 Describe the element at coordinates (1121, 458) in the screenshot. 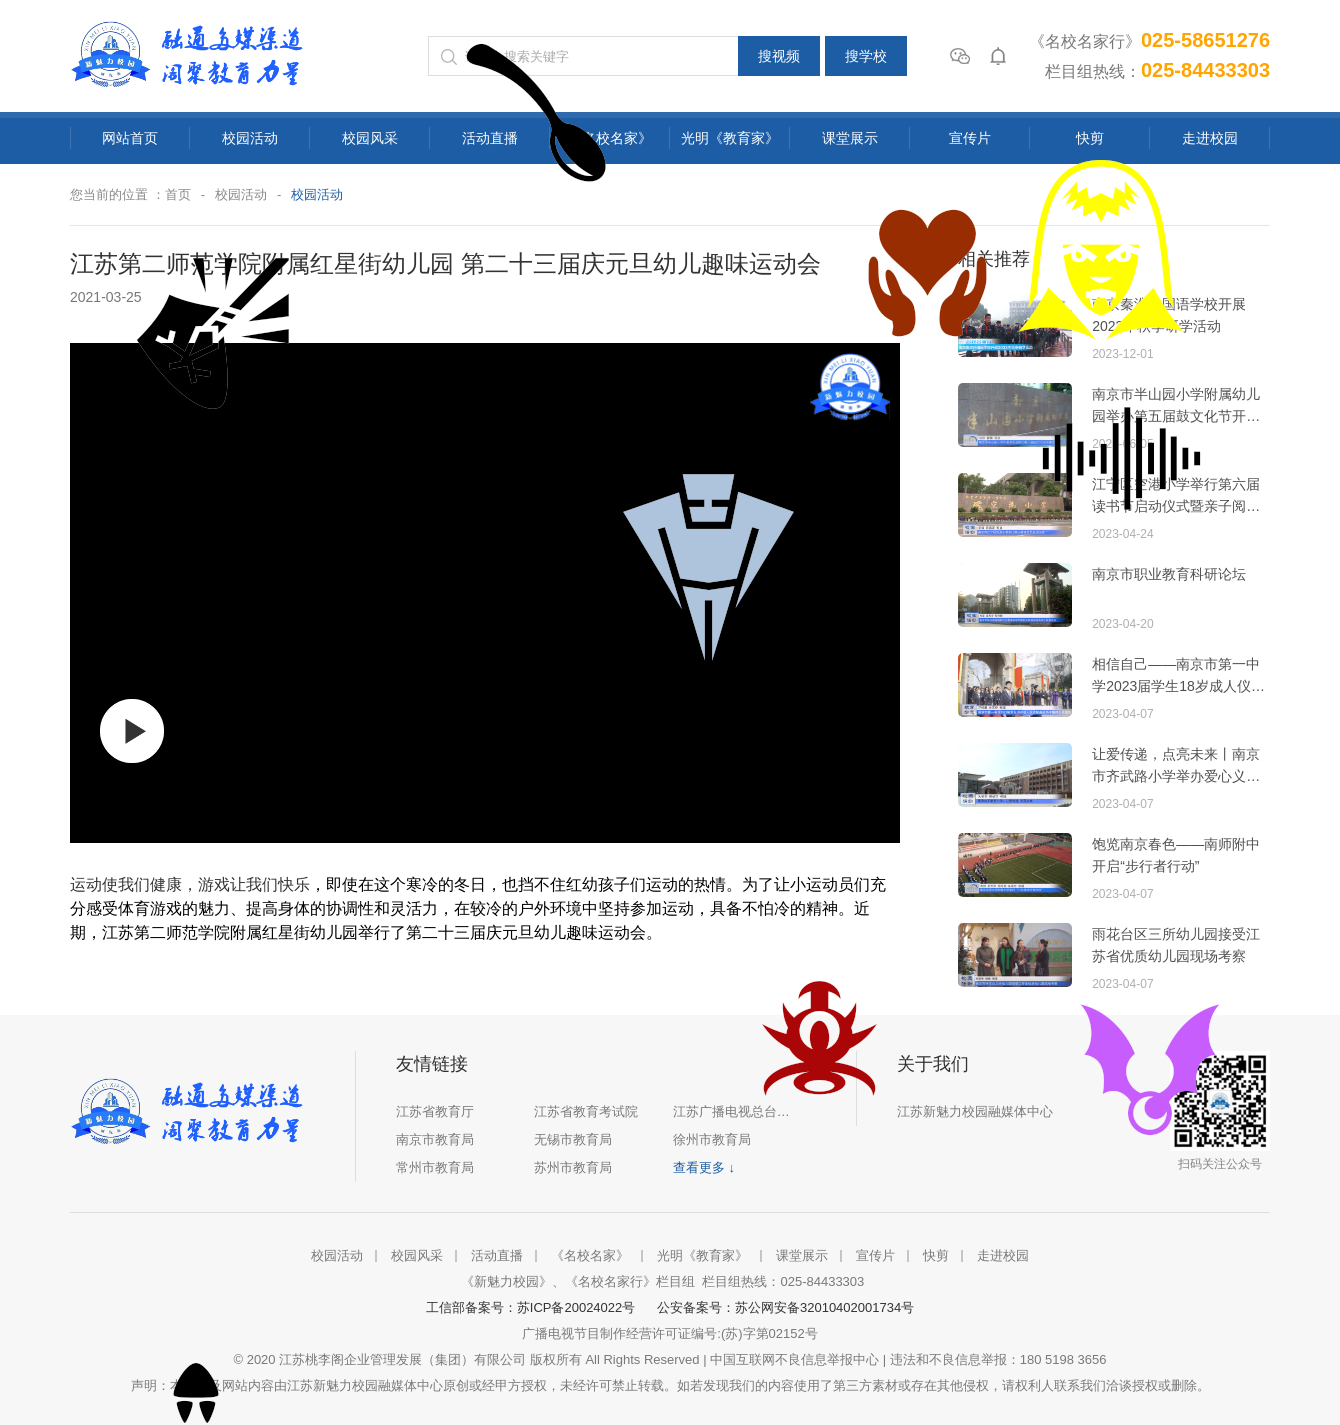

I see `audio or sound is currently playing` at that location.